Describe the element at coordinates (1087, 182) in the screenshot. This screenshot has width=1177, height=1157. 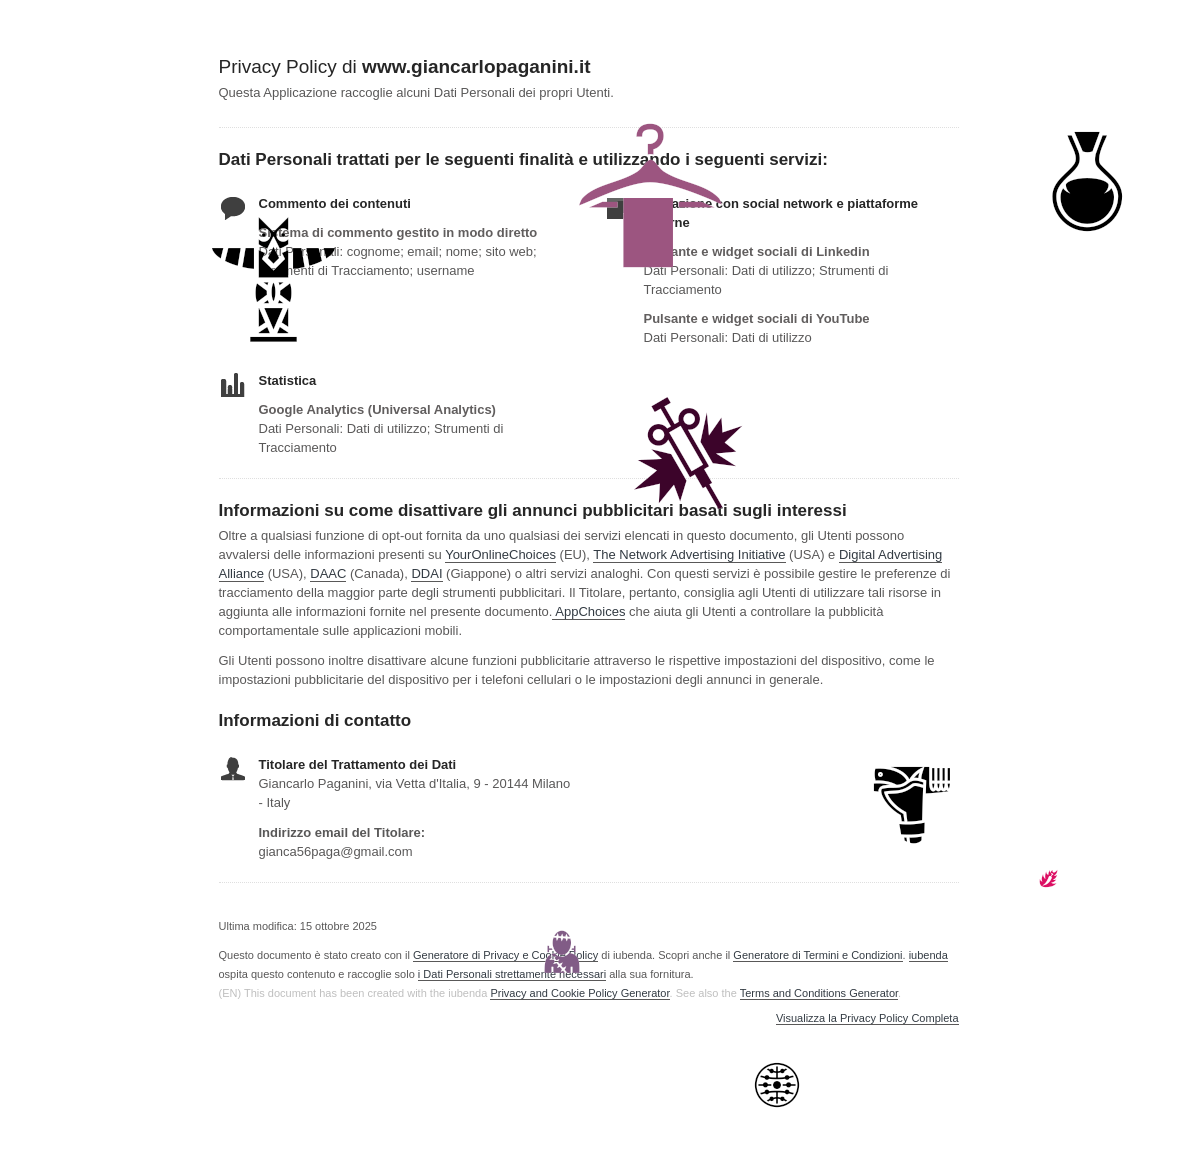
I see `access the alchemy or crafting menu` at that location.